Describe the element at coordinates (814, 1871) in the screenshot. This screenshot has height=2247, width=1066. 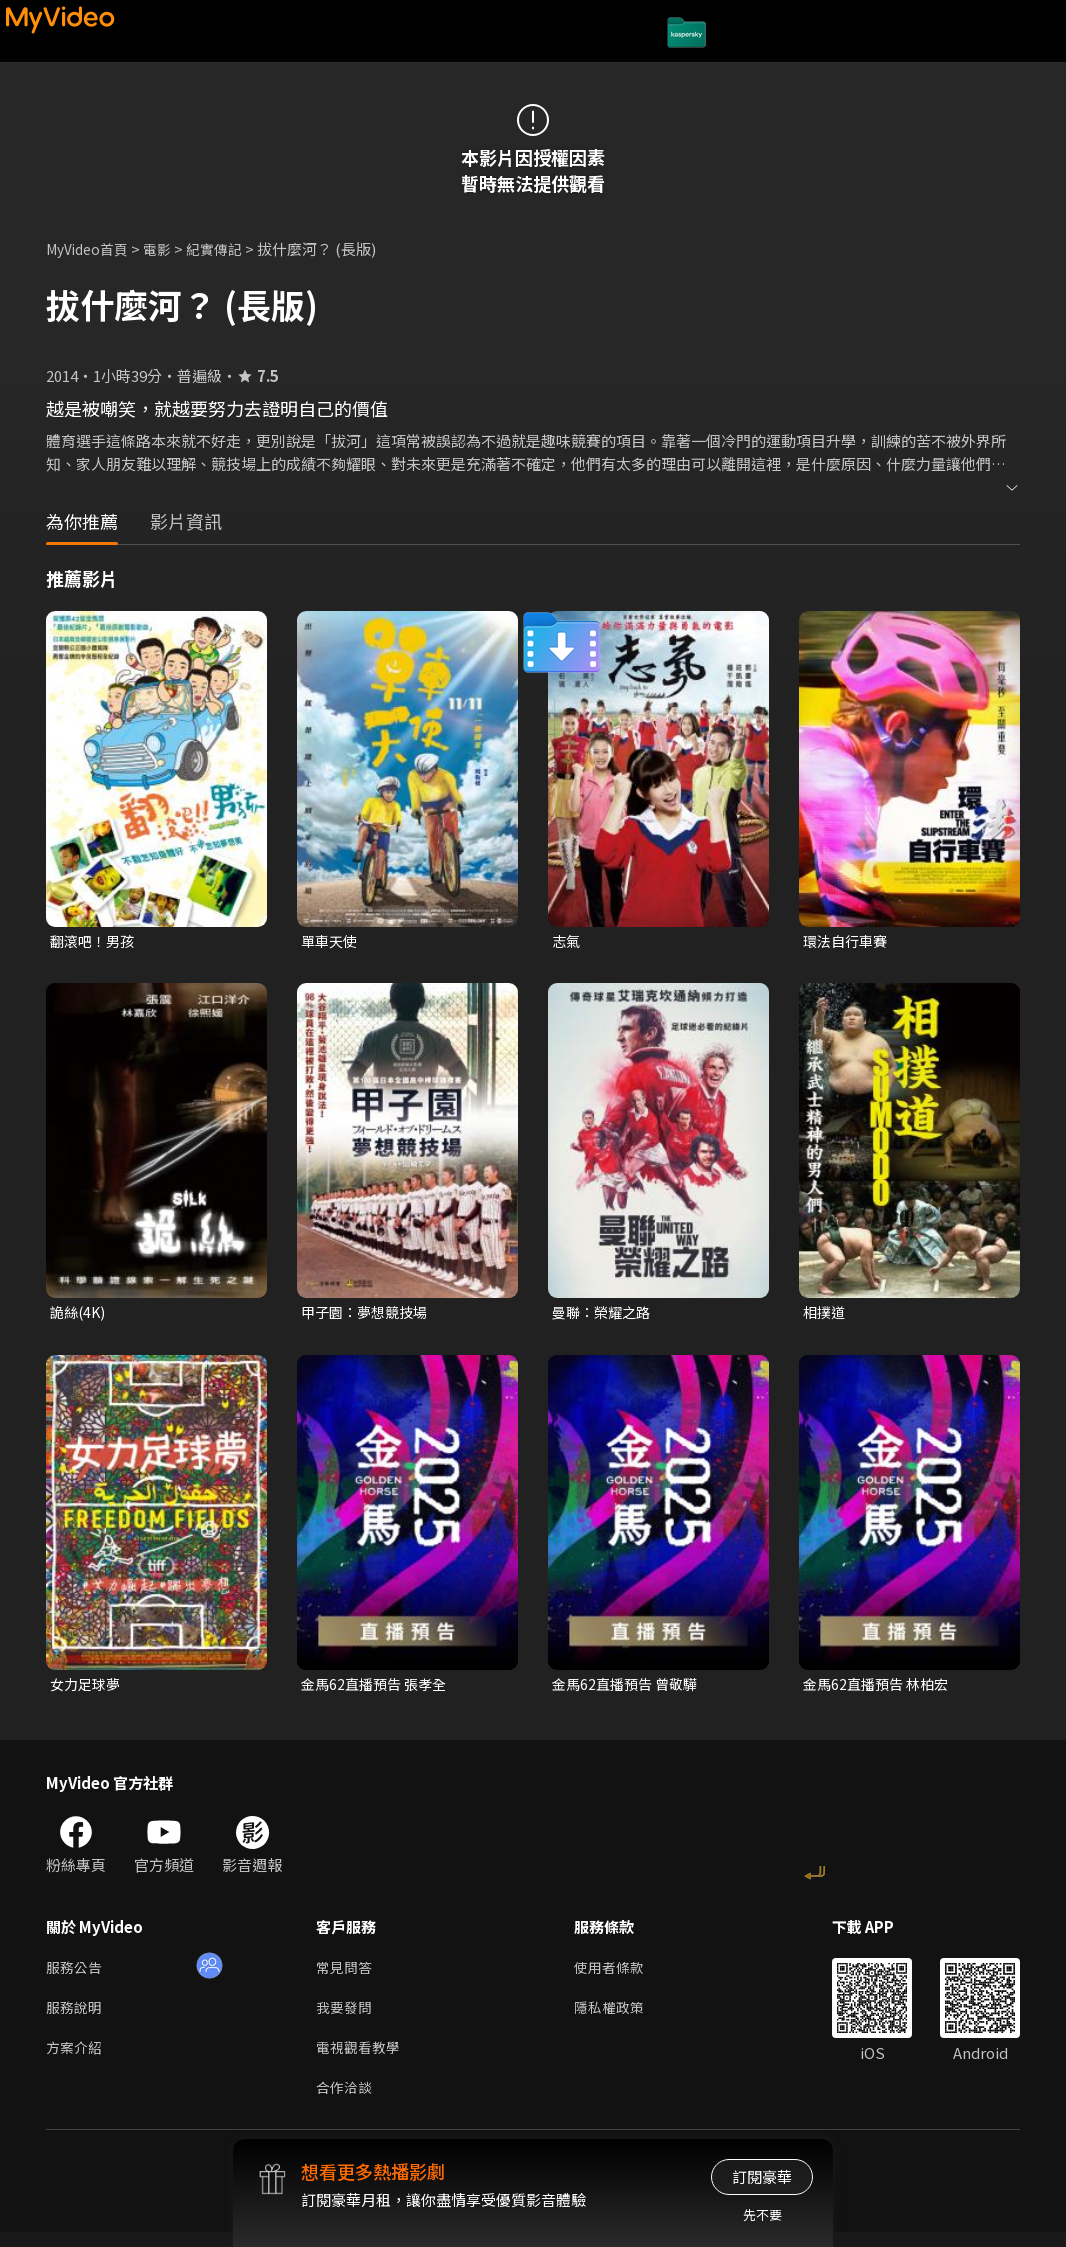
I see `reply to all recipients in an email thread` at that location.